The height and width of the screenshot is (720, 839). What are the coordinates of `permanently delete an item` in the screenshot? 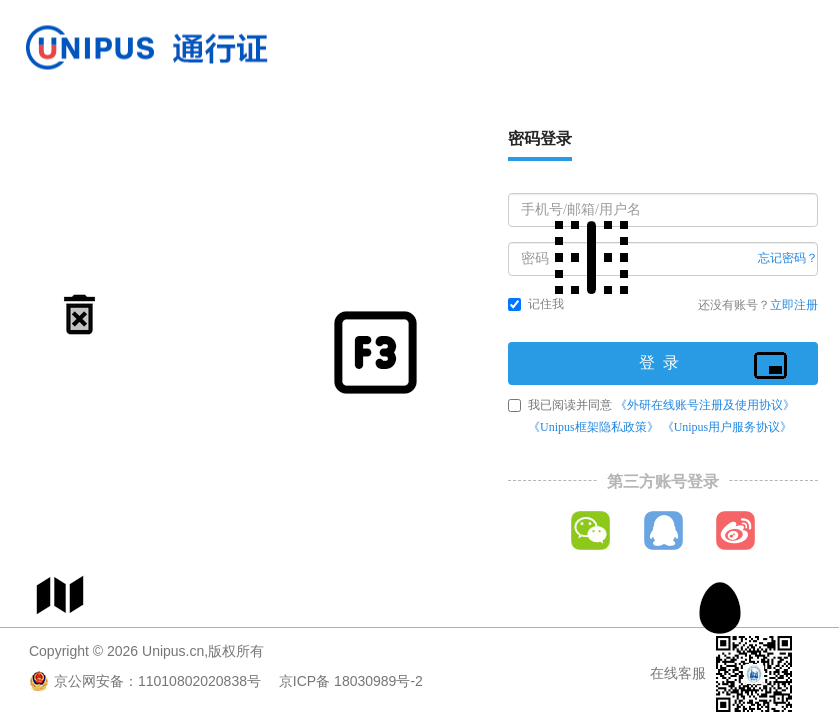 It's located at (79, 314).